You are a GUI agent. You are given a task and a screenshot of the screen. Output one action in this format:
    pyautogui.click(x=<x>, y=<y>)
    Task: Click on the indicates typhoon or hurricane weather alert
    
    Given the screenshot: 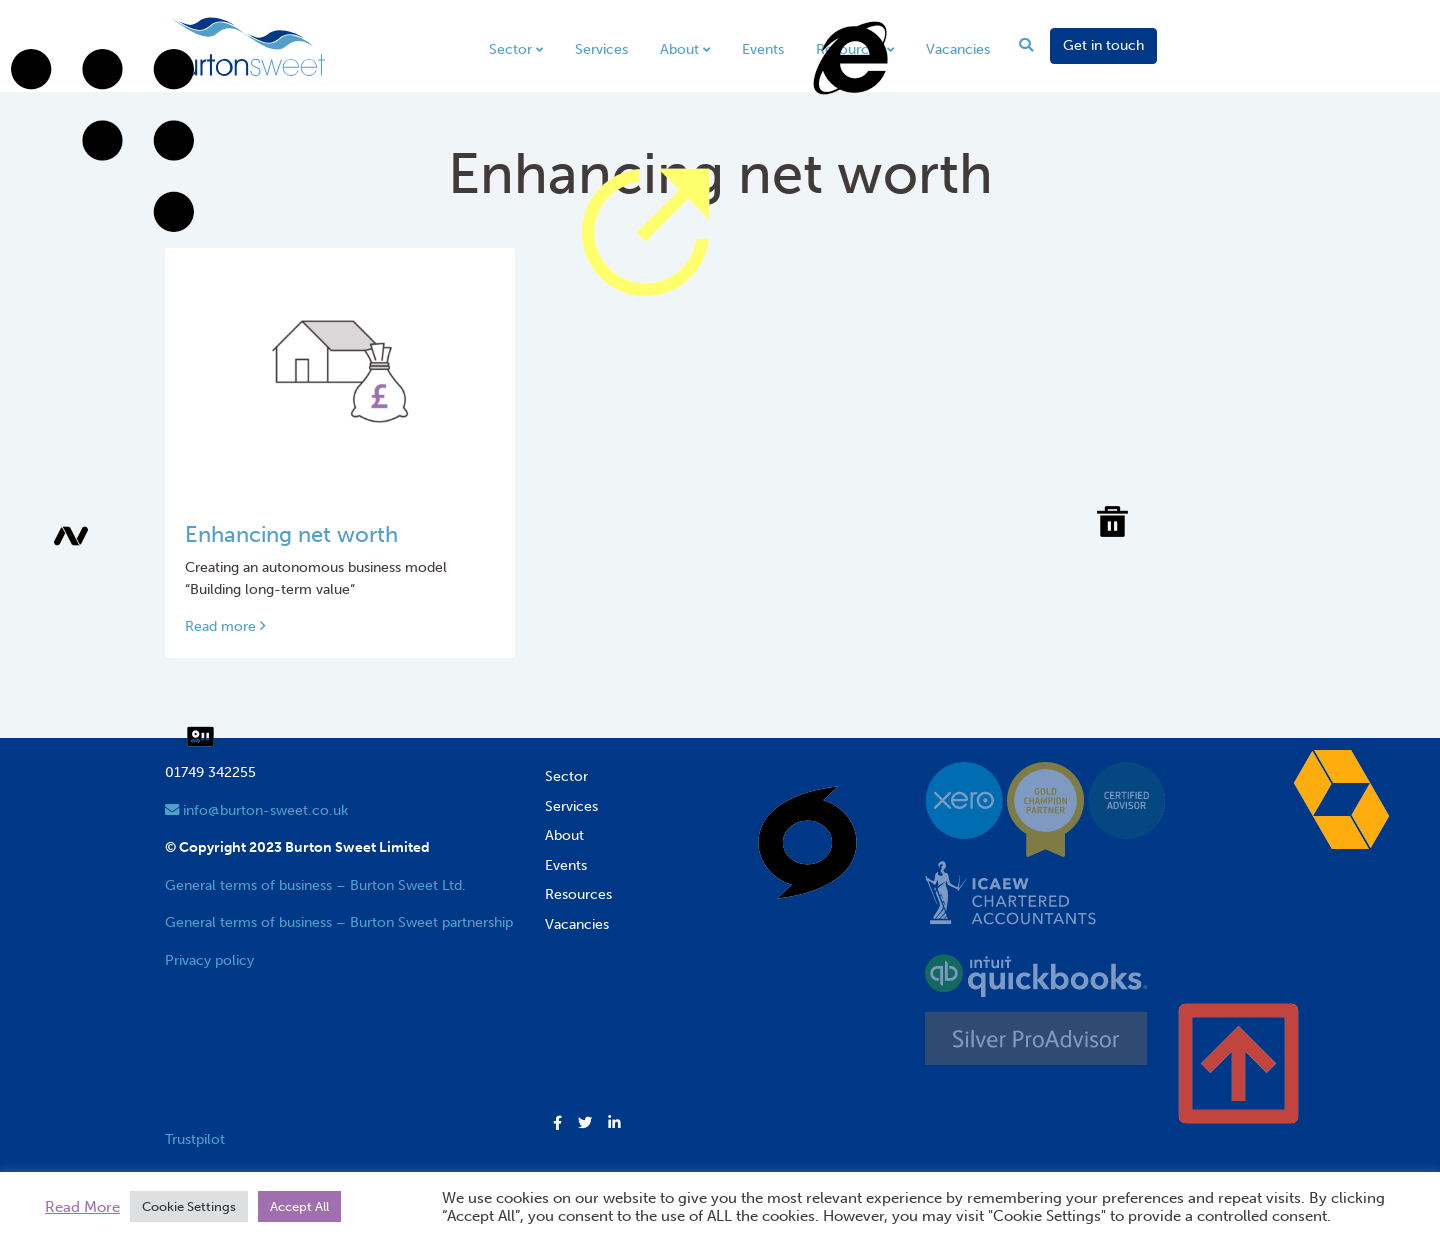 What is the action you would take?
    pyautogui.click(x=807, y=842)
    